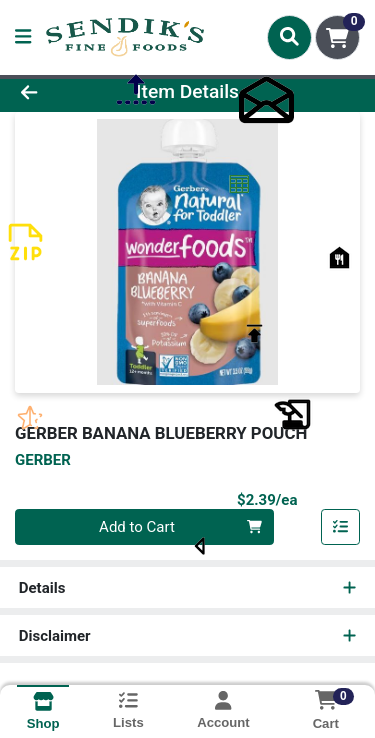 Image resolution: width=375 pixels, height=738 pixels. Describe the element at coordinates (25, 243) in the screenshot. I see `compress files into a zip archive` at that location.